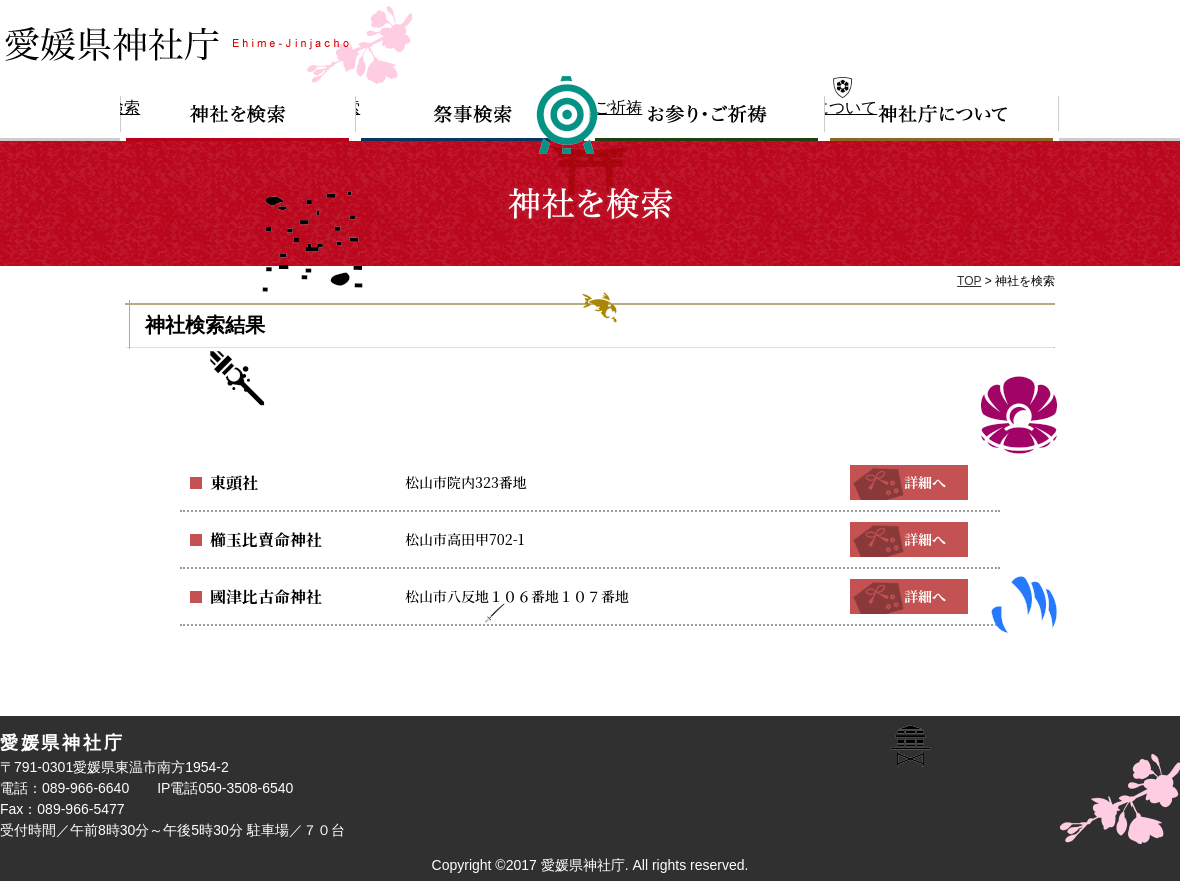  What do you see at coordinates (842, 87) in the screenshot?
I see `activate ice or frost defense ability` at bounding box center [842, 87].